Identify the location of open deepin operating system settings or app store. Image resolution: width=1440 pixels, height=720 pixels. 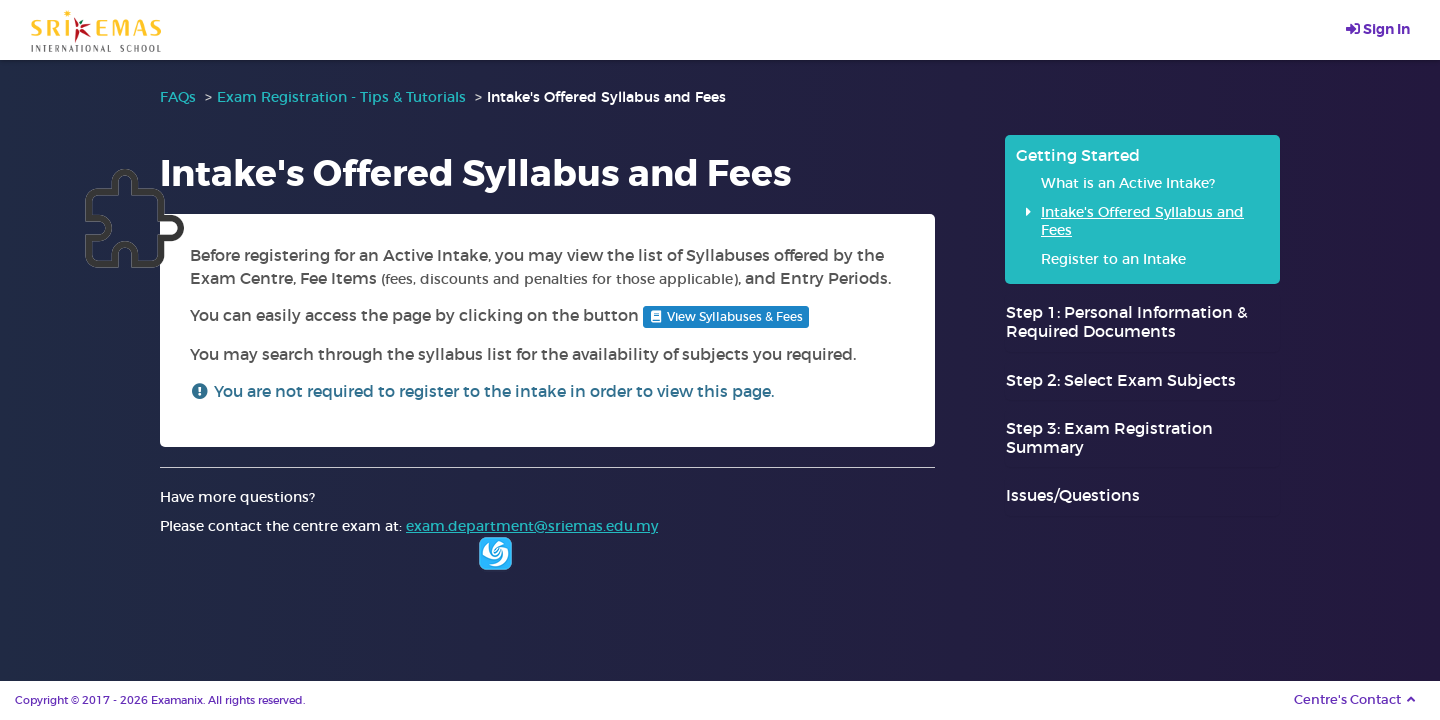
(495, 553).